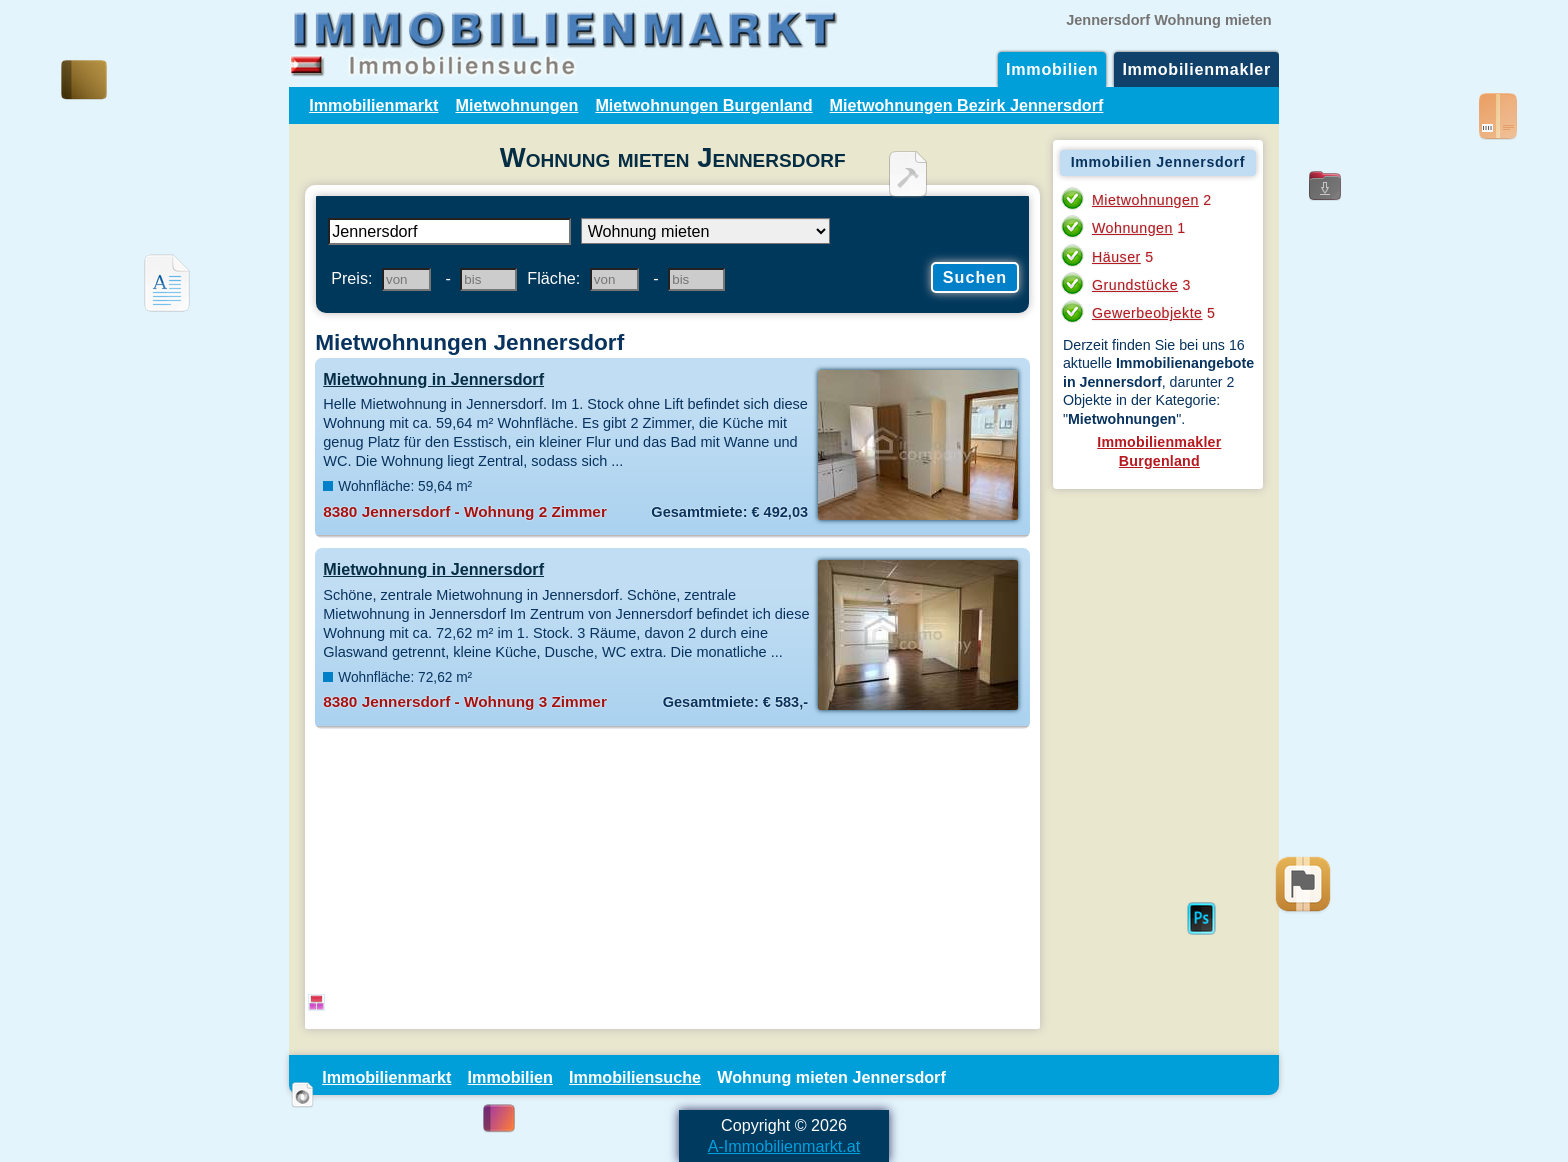 The width and height of the screenshot is (1568, 1162). I want to click on adobe photoshop file type indicator, so click(1201, 918).